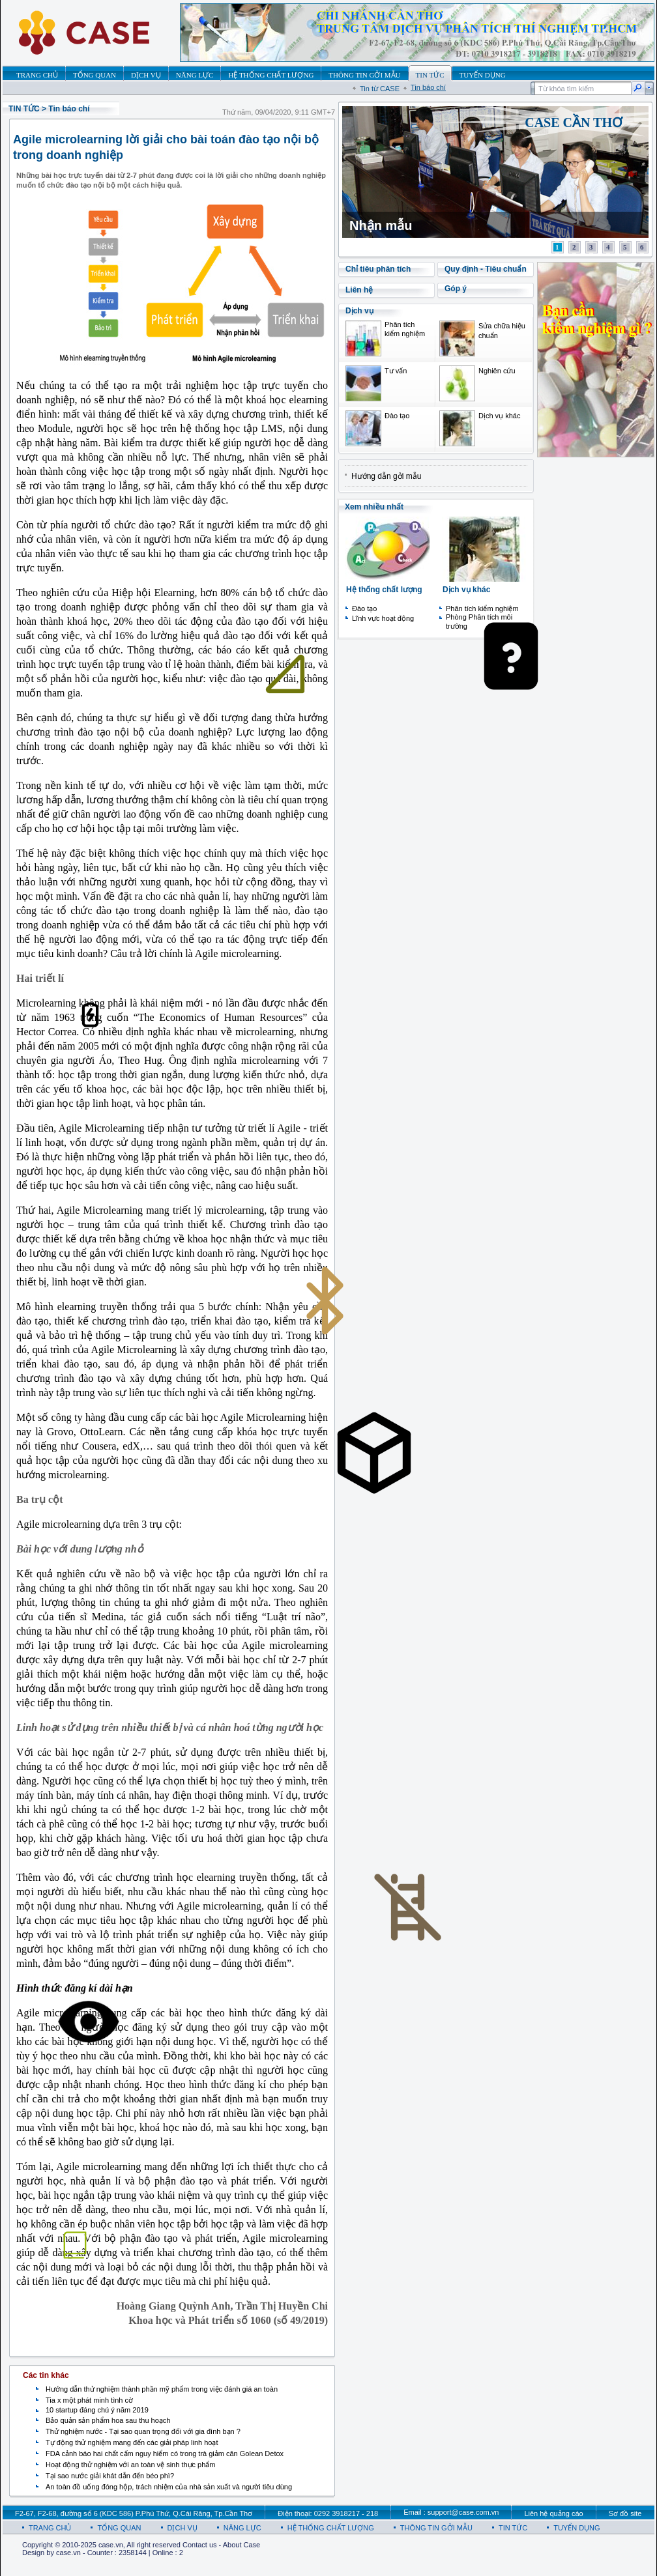 The width and height of the screenshot is (657, 2576). I want to click on indicates device is currently charging, so click(90, 1014).